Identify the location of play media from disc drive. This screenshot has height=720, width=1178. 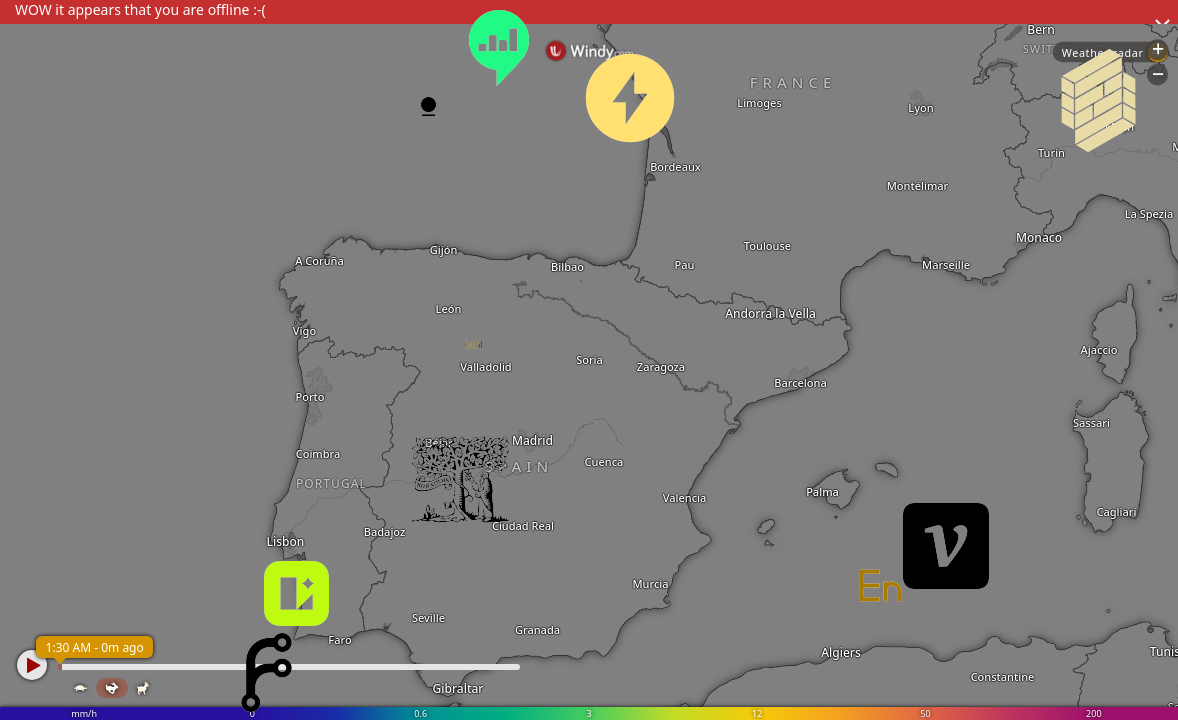
(630, 98).